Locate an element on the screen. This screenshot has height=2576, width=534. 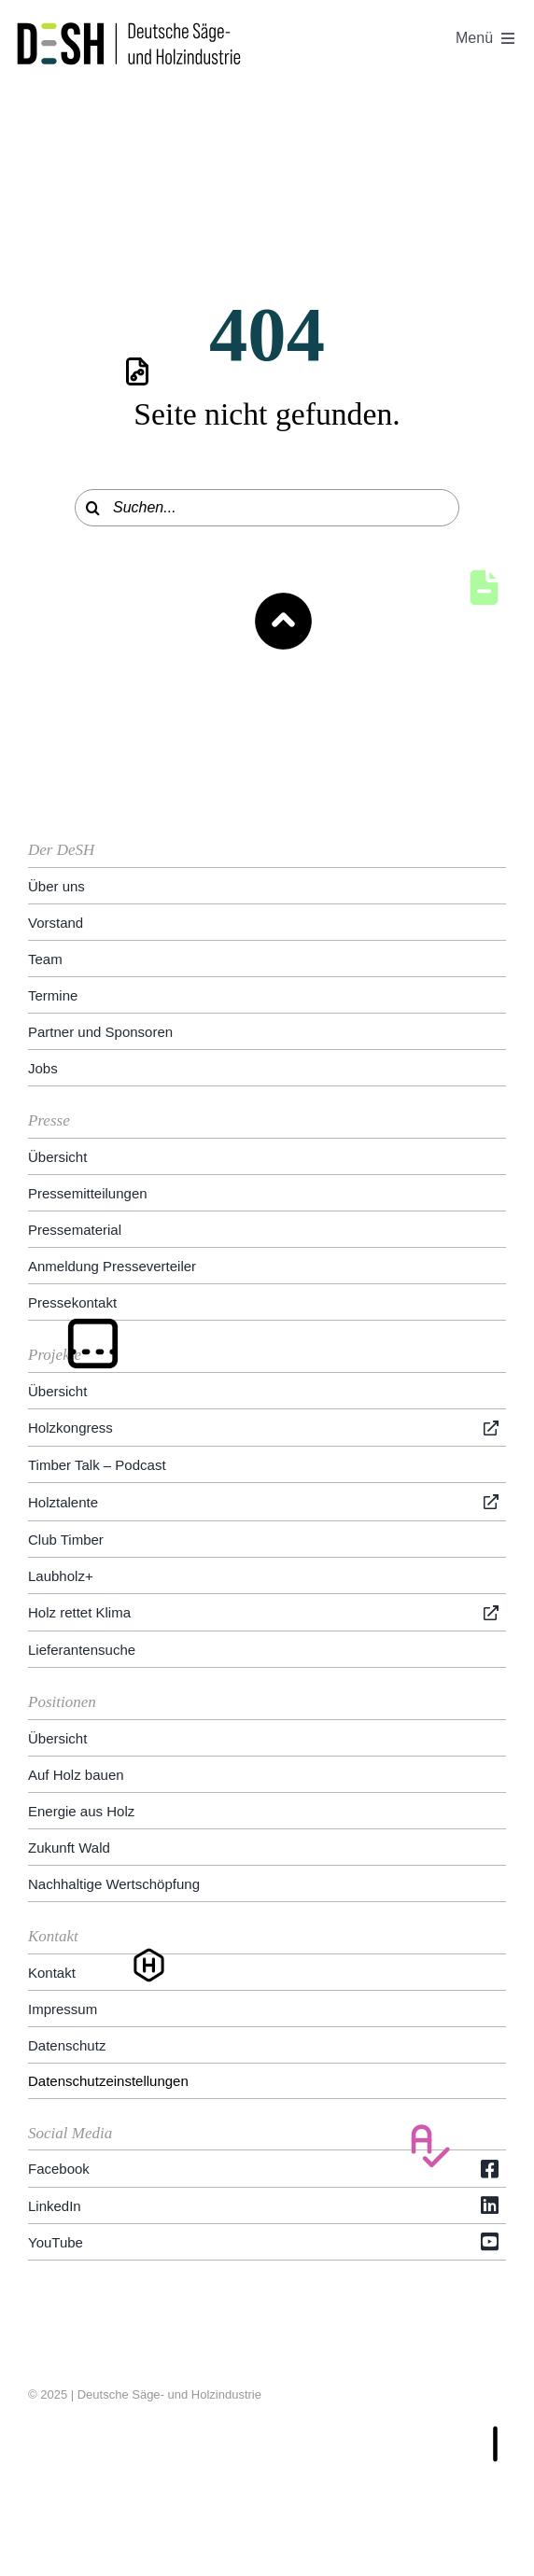
open Hexo blogging framework is located at coordinates (148, 1965).